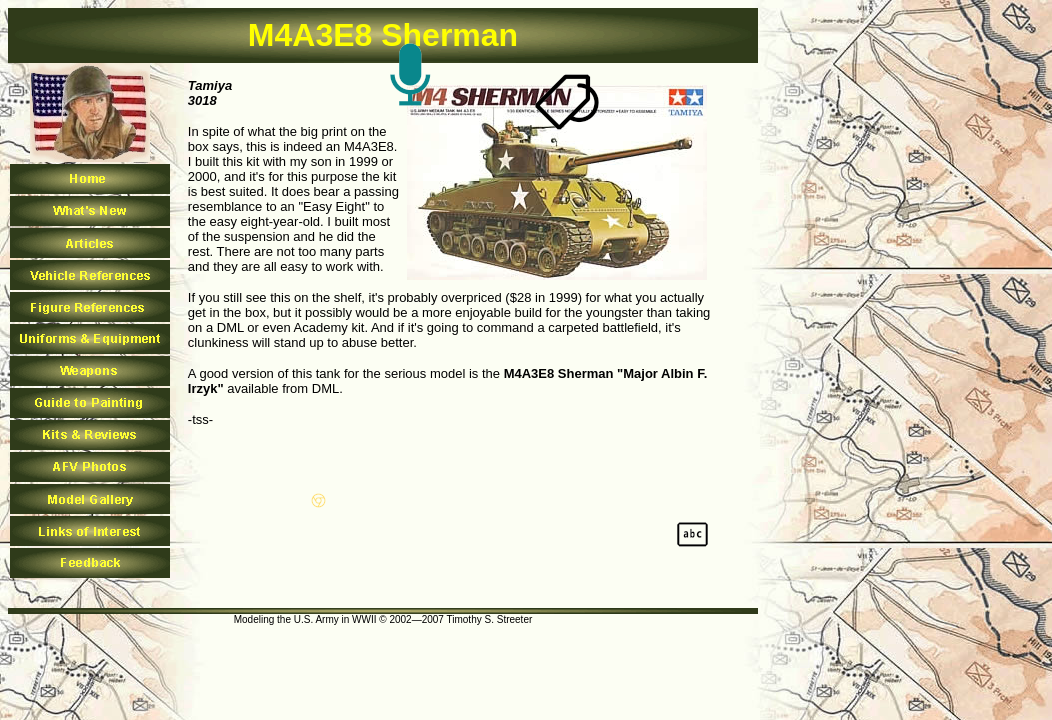 The width and height of the screenshot is (1052, 720). What do you see at coordinates (692, 535) in the screenshot?
I see `indicates a string variable or text data type` at bounding box center [692, 535].